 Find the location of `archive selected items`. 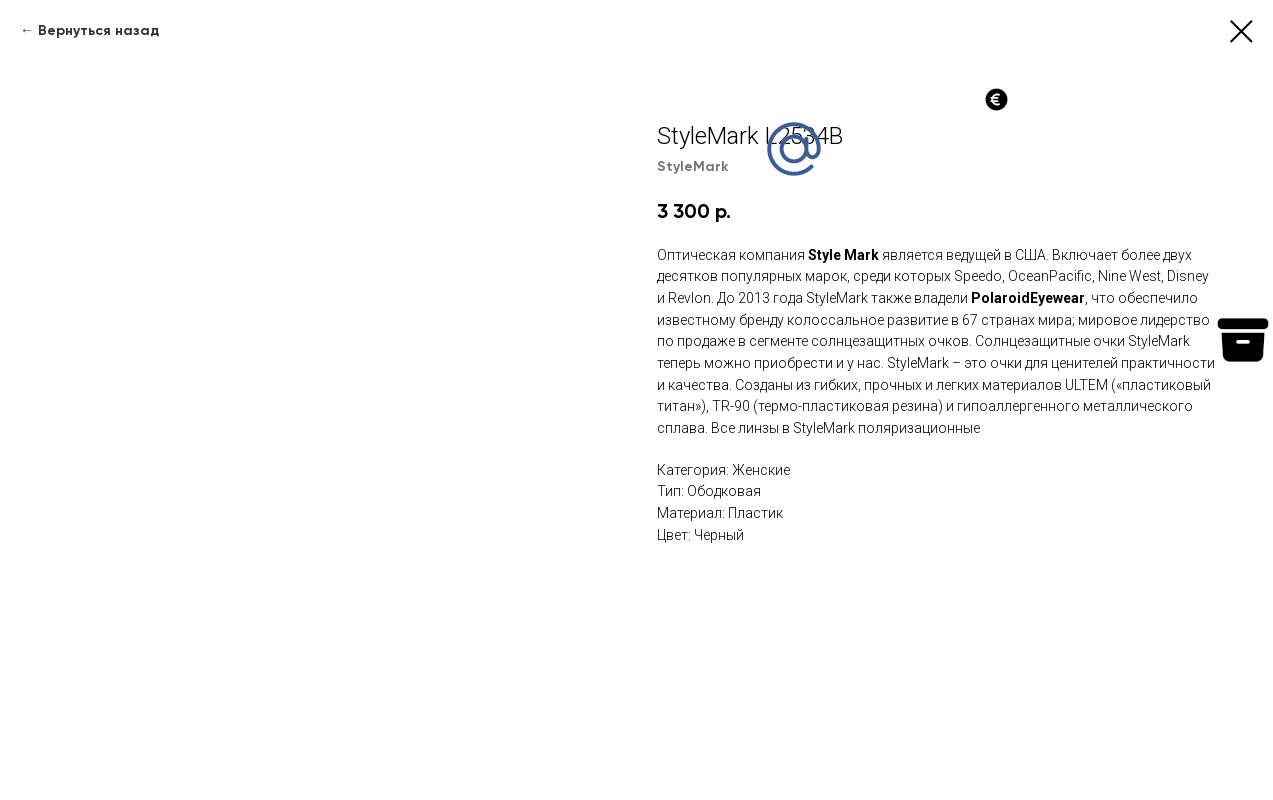

archive selected items is located at coordinates (1243, 340).